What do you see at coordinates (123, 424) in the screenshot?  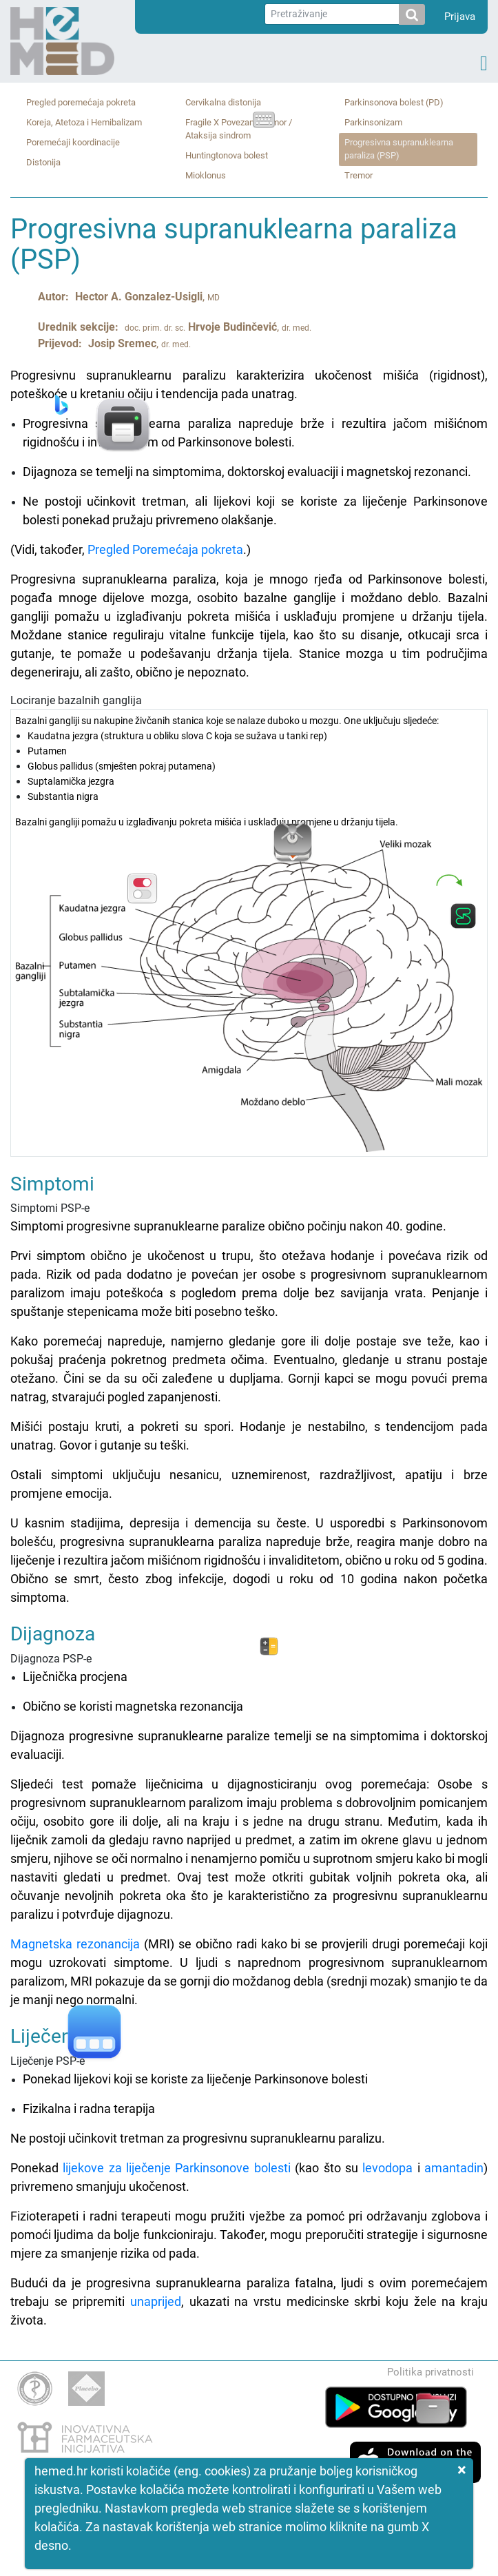 I see `open print center to manage print jobs` at bounding box center [123, 424].